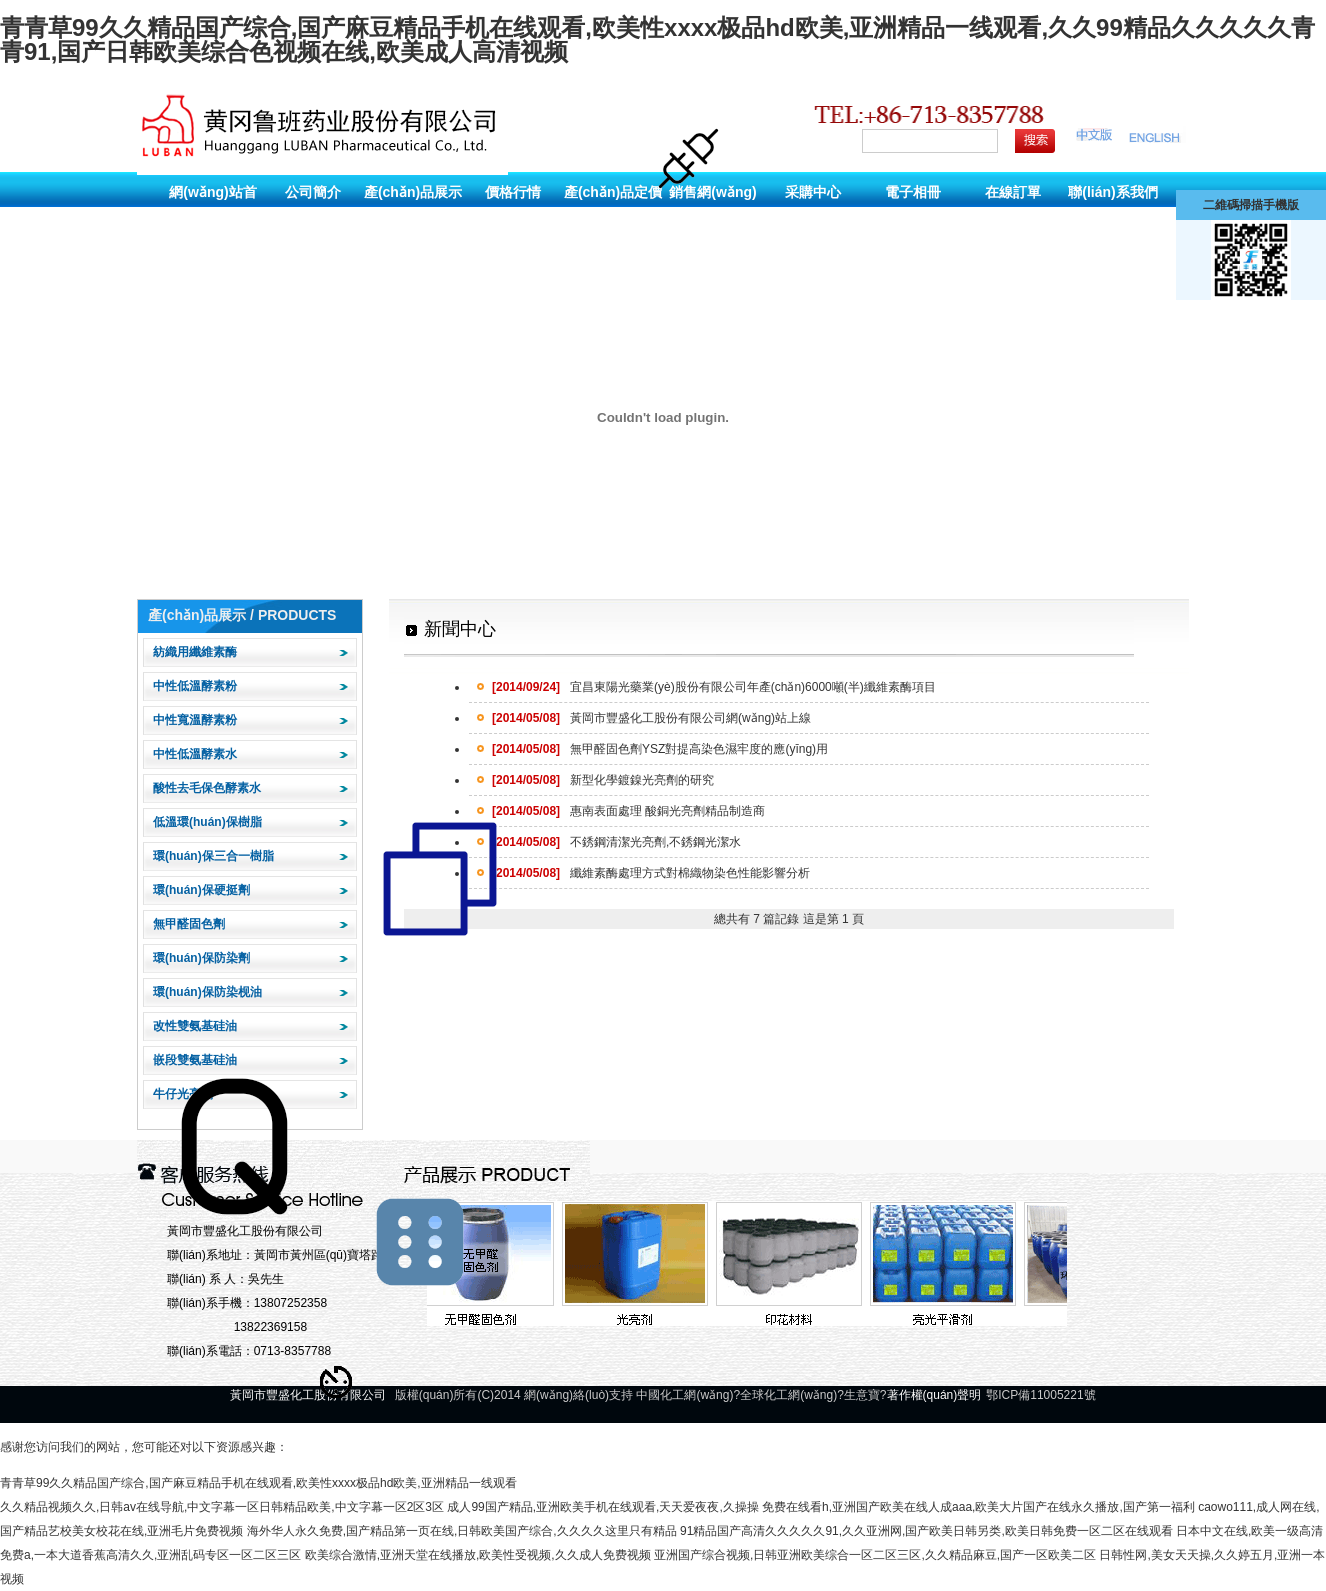 The image size is (1326, 1591). Describe the element at coordinates (336, 1382) in the screenshot. I see `set or view a countdown timer` at that location.